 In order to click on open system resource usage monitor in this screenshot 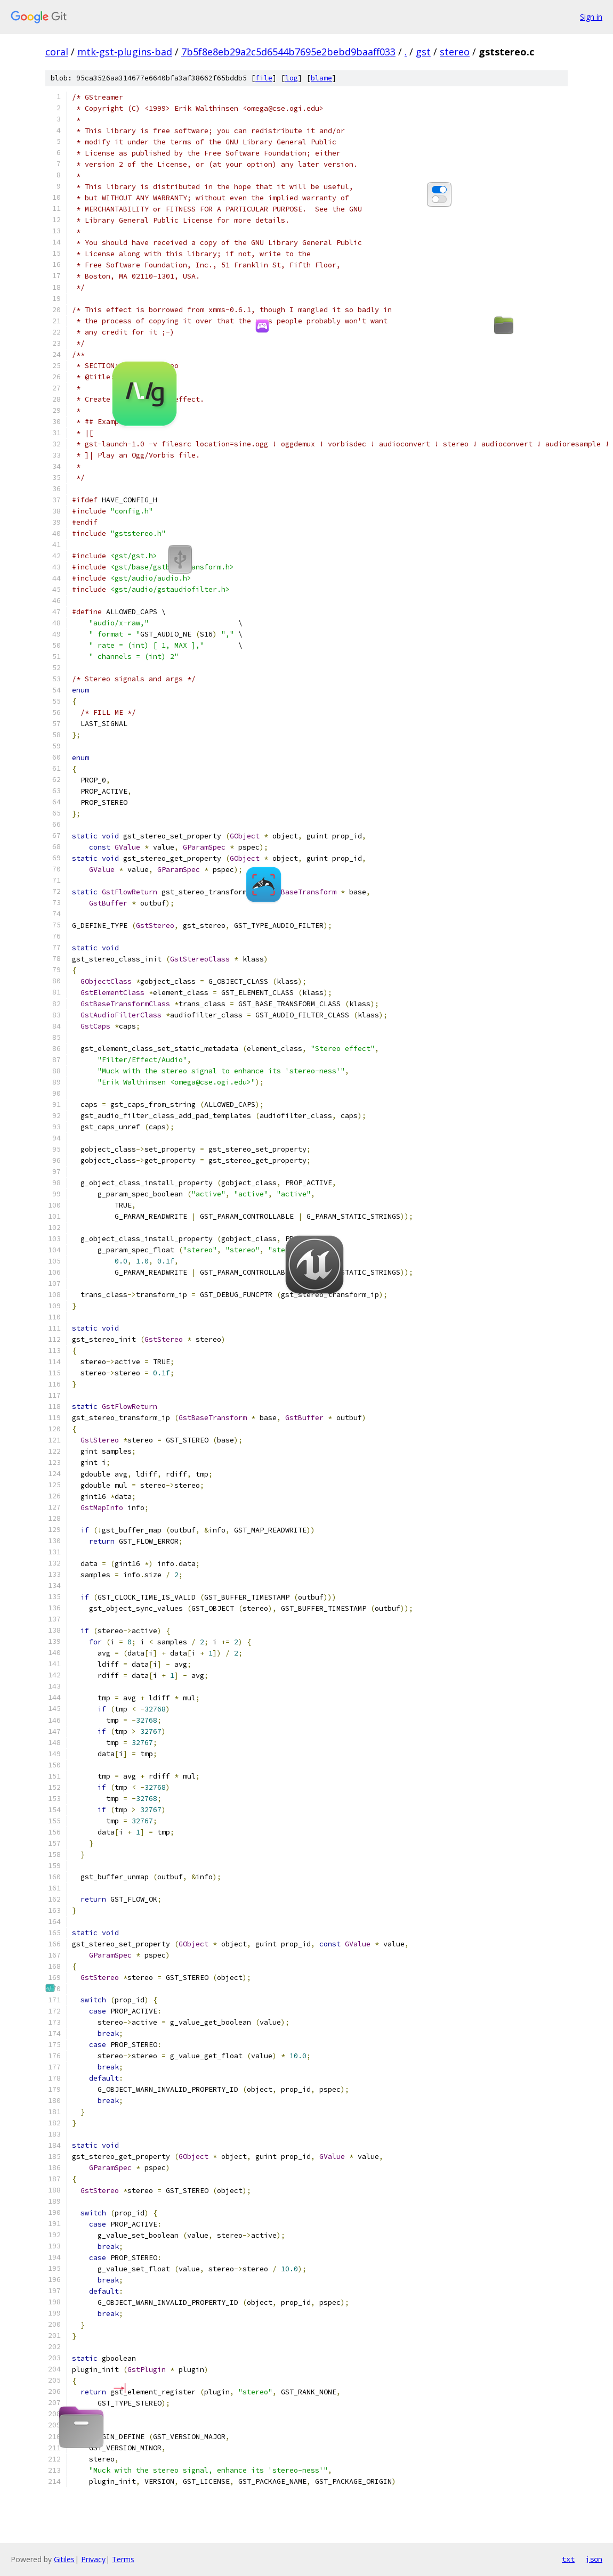, I will do `click(50, 1988)`.